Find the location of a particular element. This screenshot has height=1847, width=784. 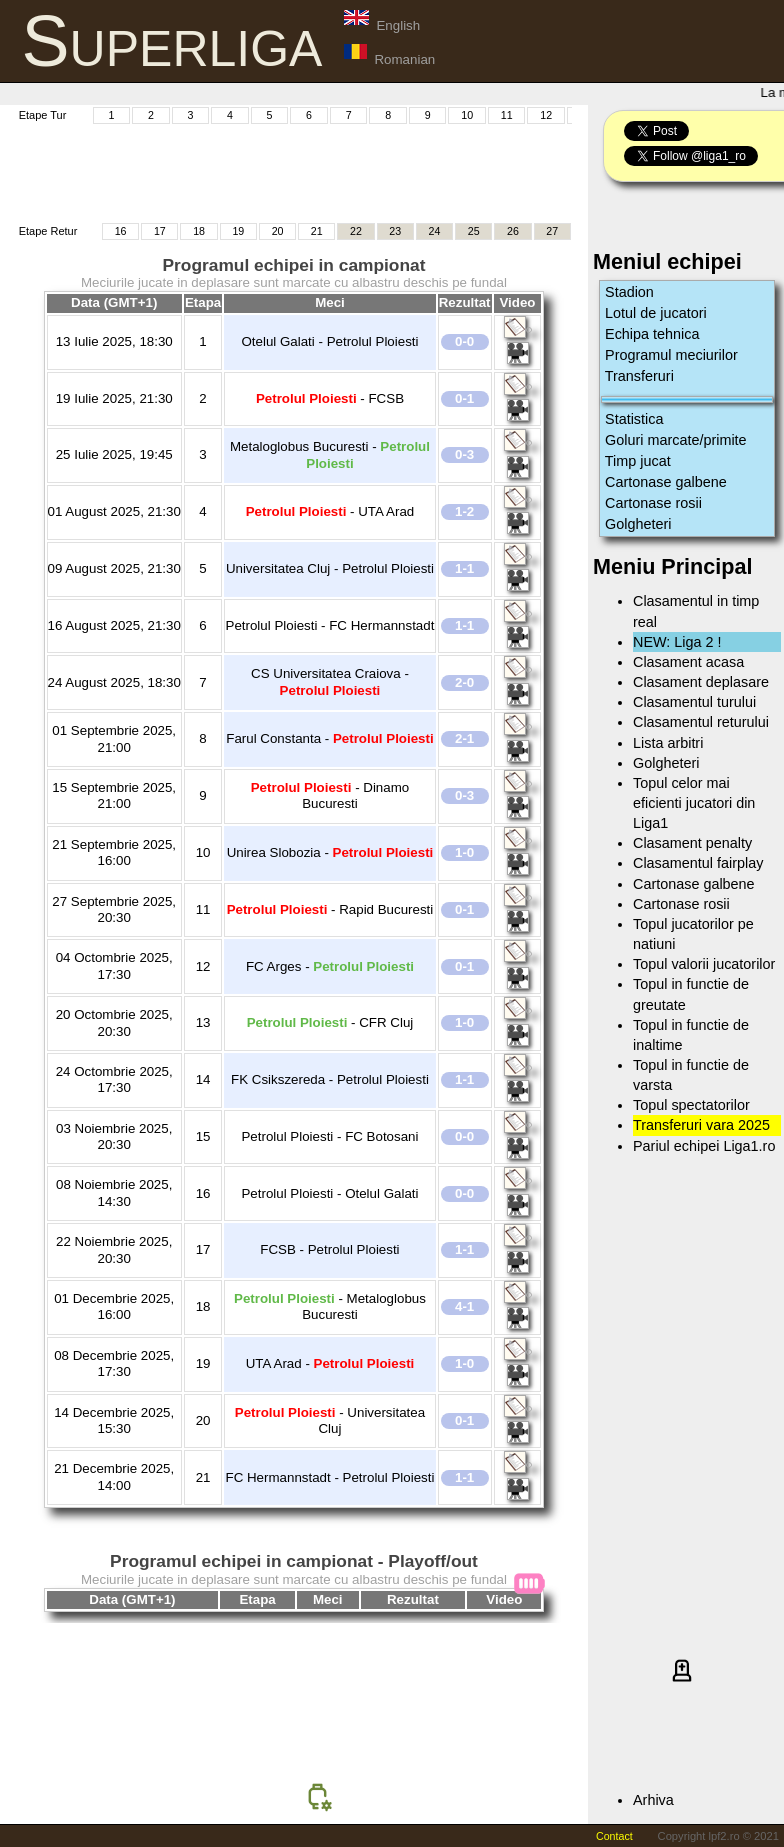

indicates a memorial or cemetery location is located at coordinates (682, 1670).